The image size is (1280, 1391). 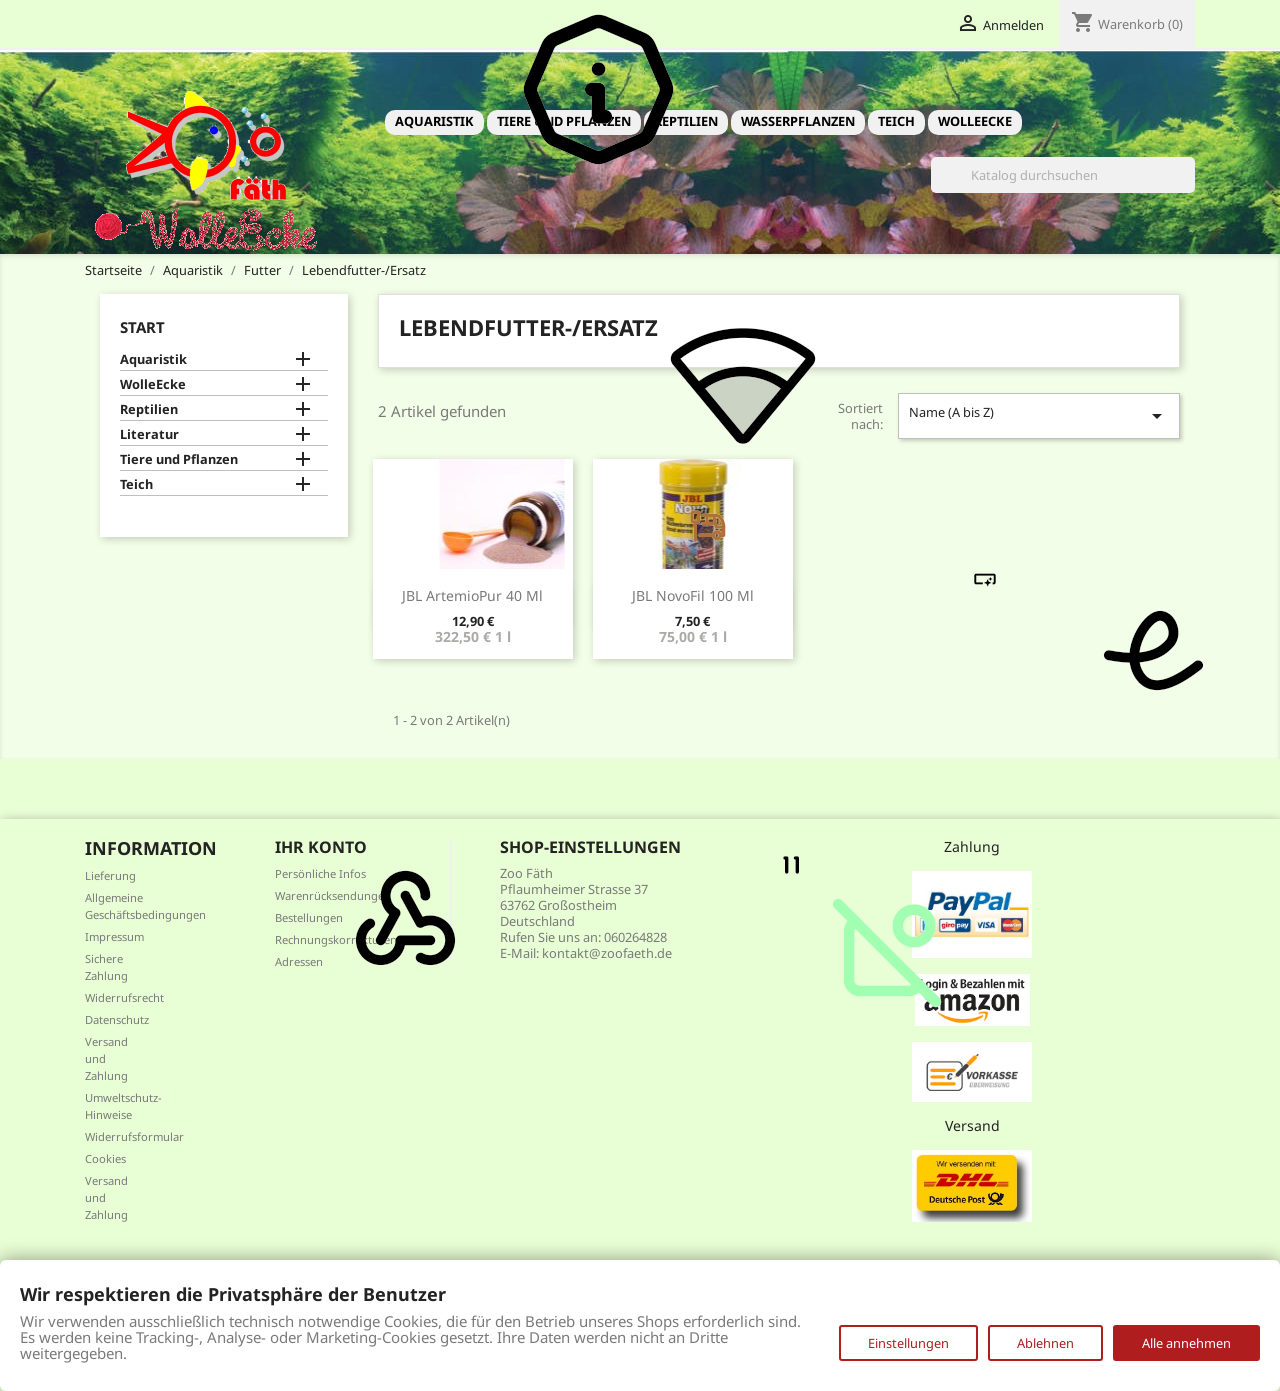 I want to click on indicates item number 11 in a list or sequence, so click(x=792, y=865).